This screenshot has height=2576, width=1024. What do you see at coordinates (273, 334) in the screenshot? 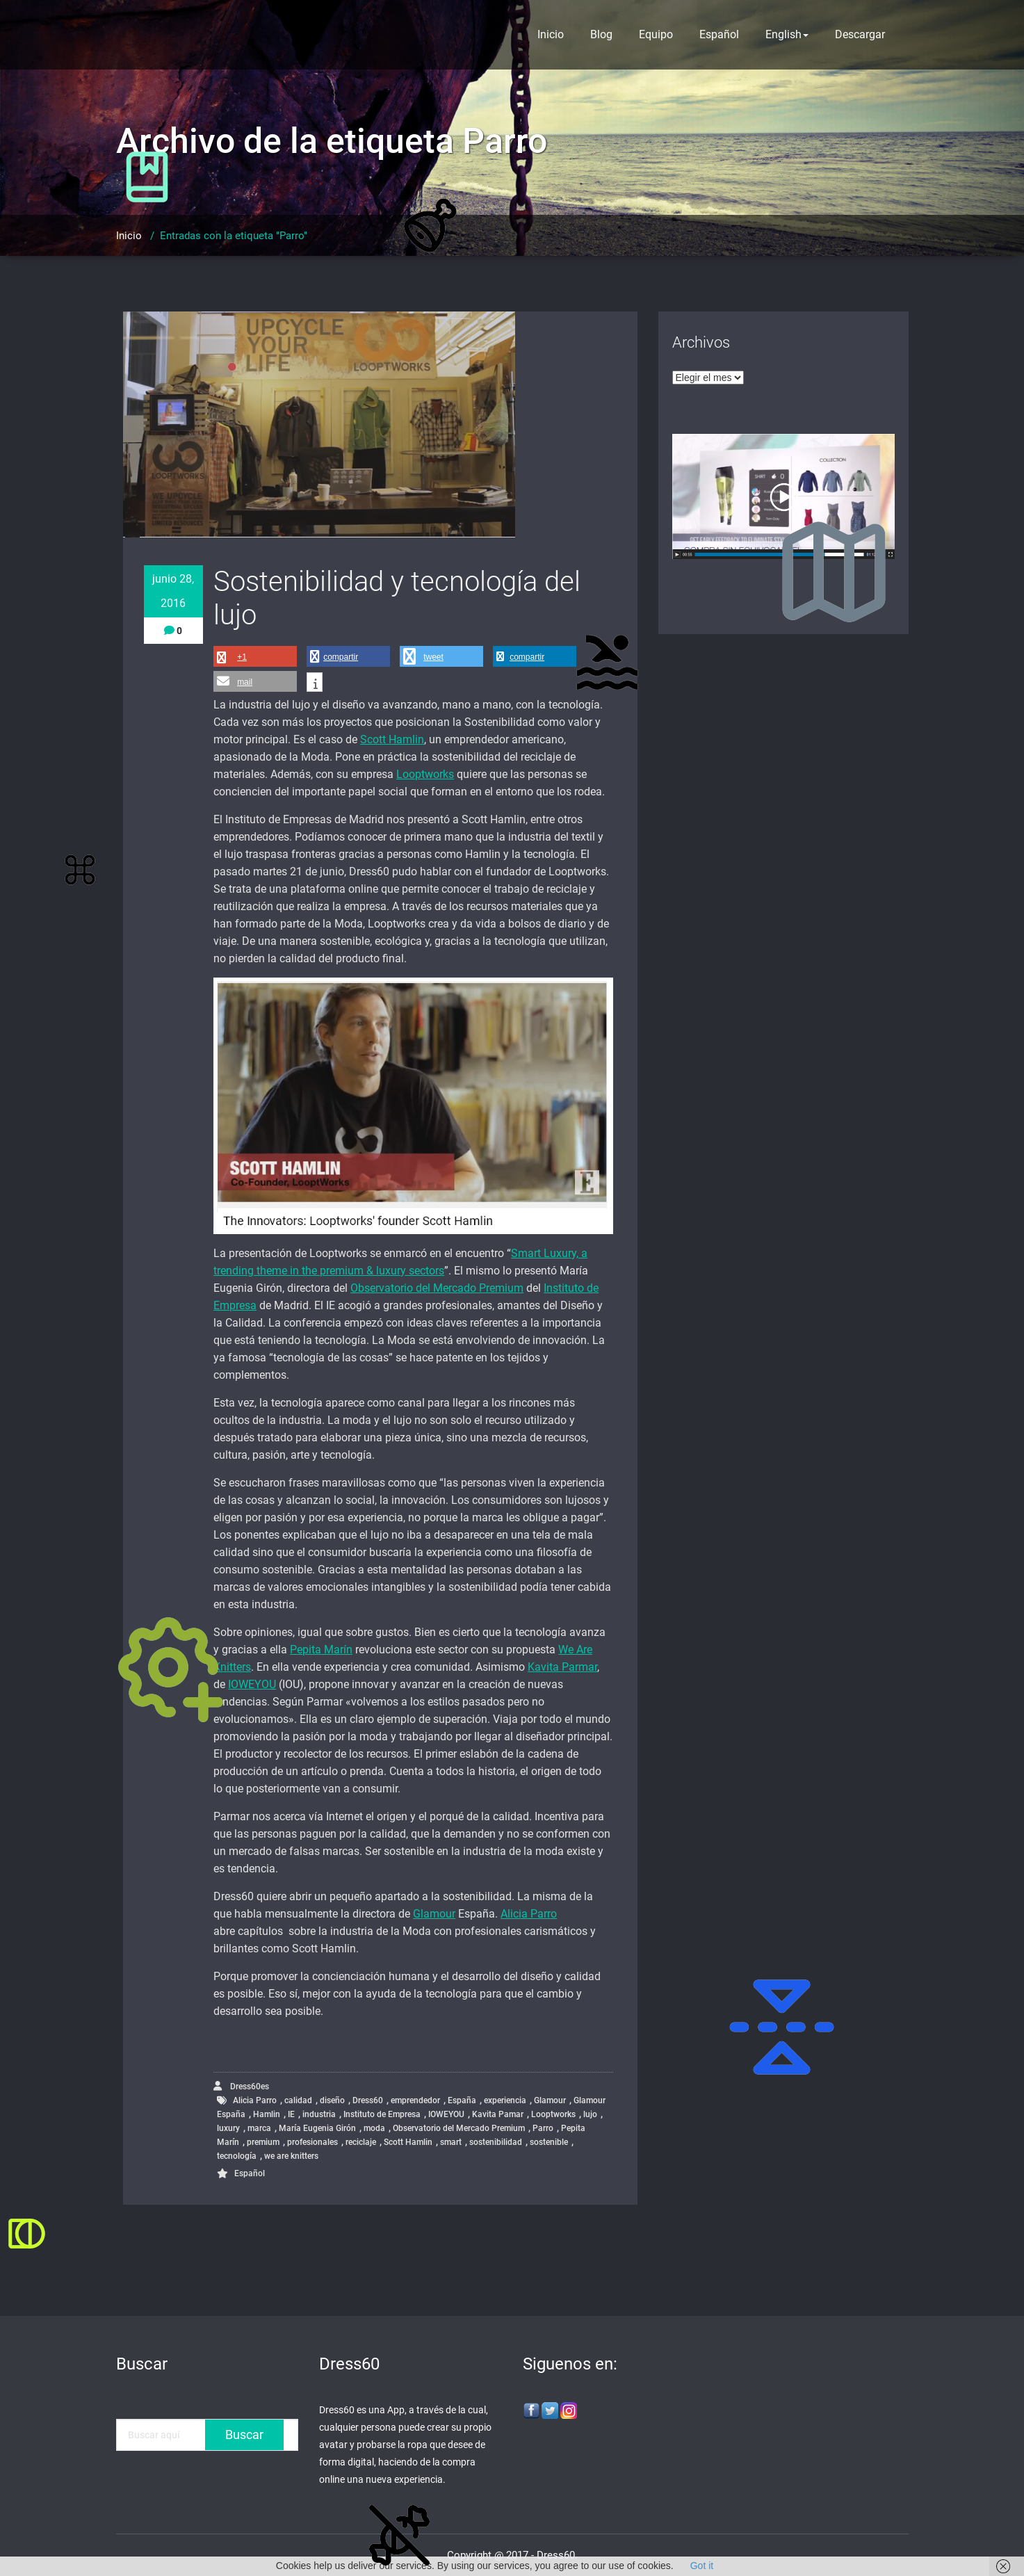
I see `no signal or connection unavailable` at bounding box center [273, 334].